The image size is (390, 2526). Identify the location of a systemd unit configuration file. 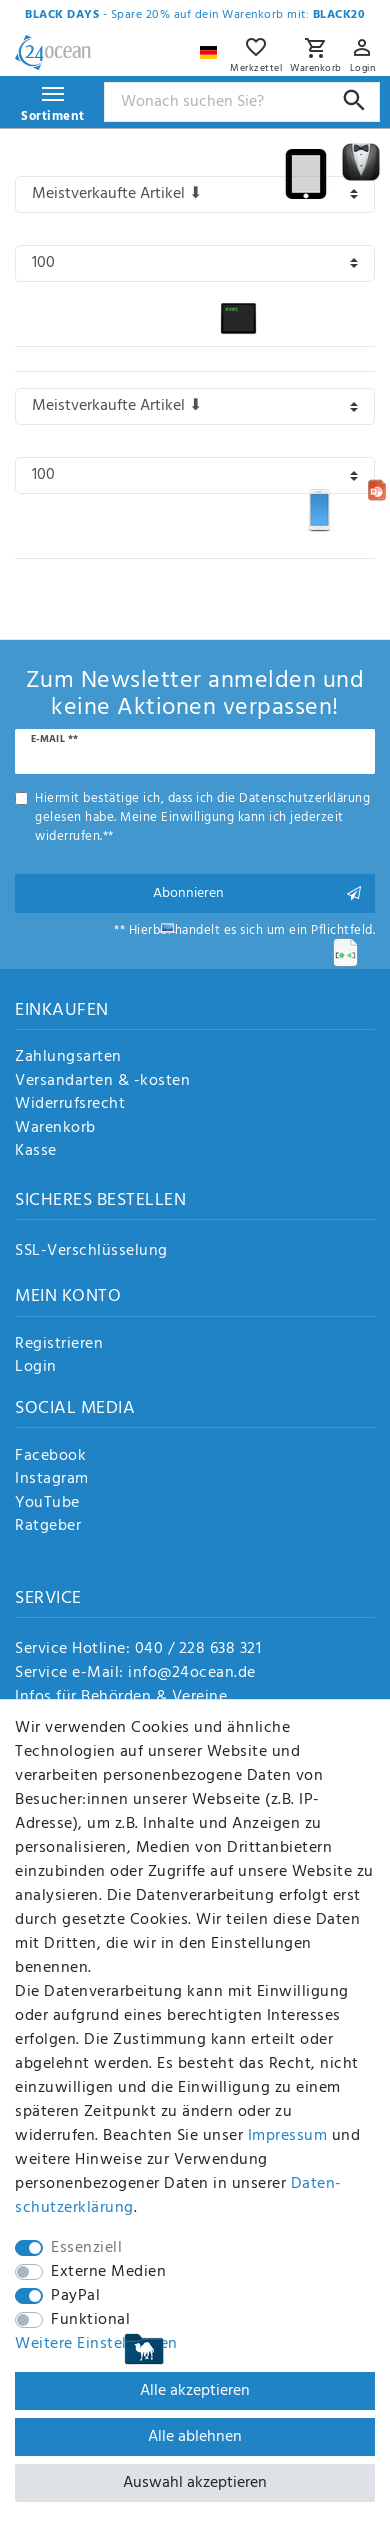
(345, 952).